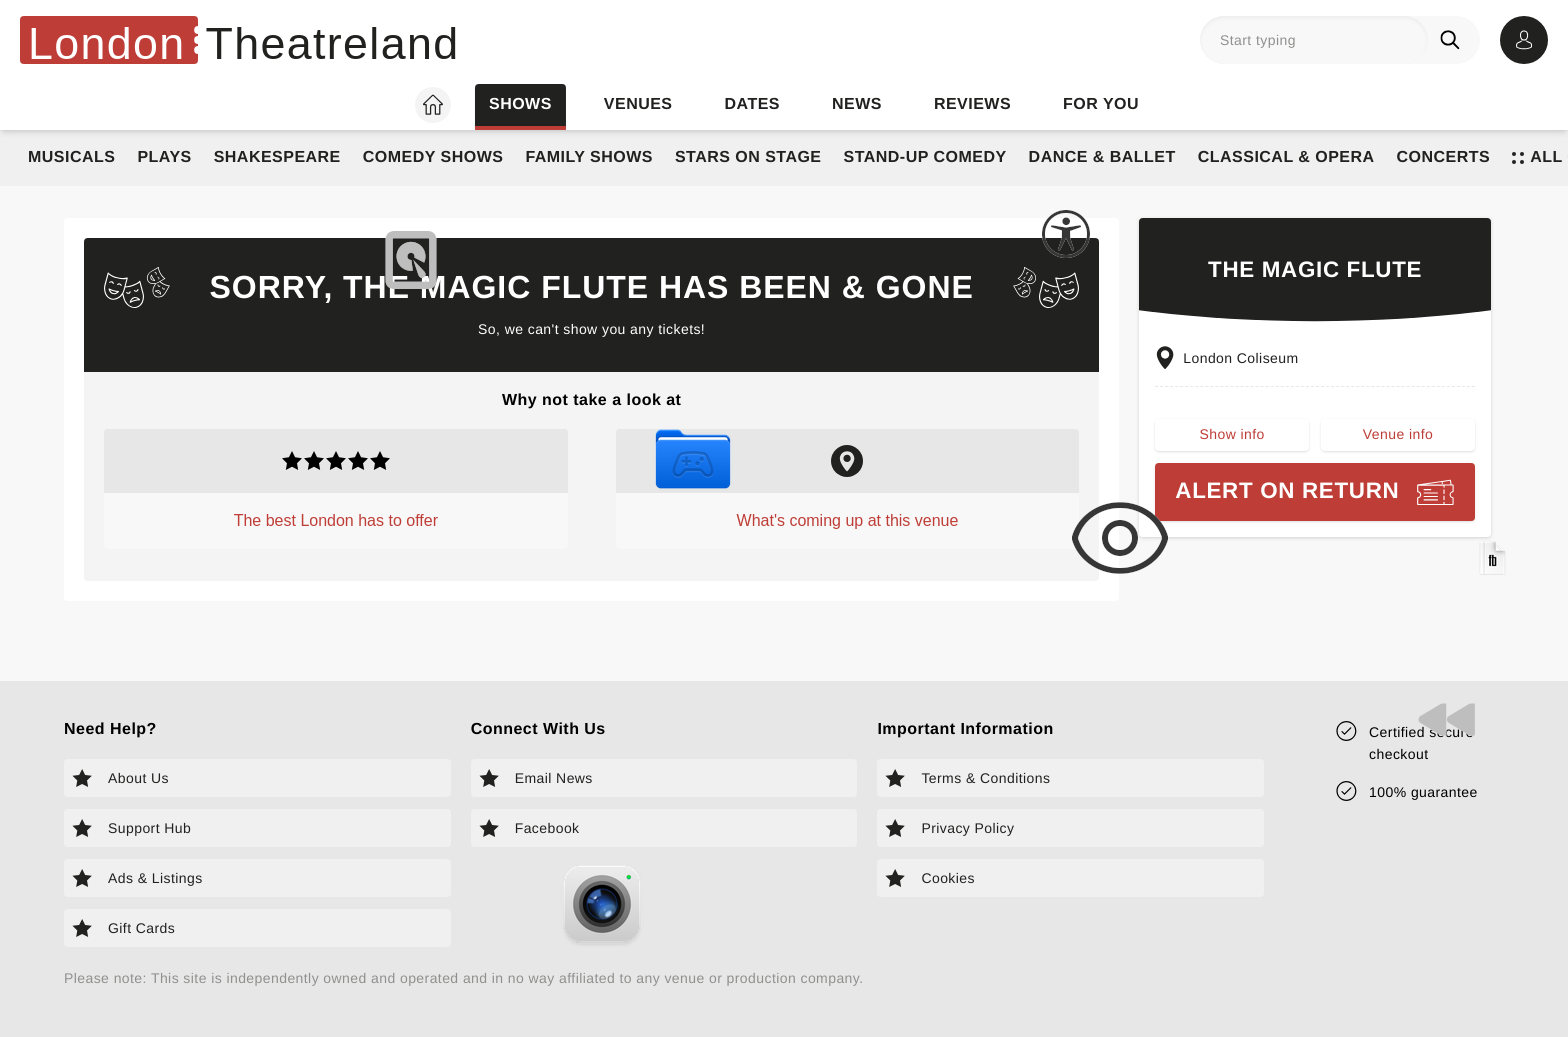  Describe the element at coordinates (1492, 558) in the screenshot. I see `a fictionbook (.fb2) ebook file` at that location.